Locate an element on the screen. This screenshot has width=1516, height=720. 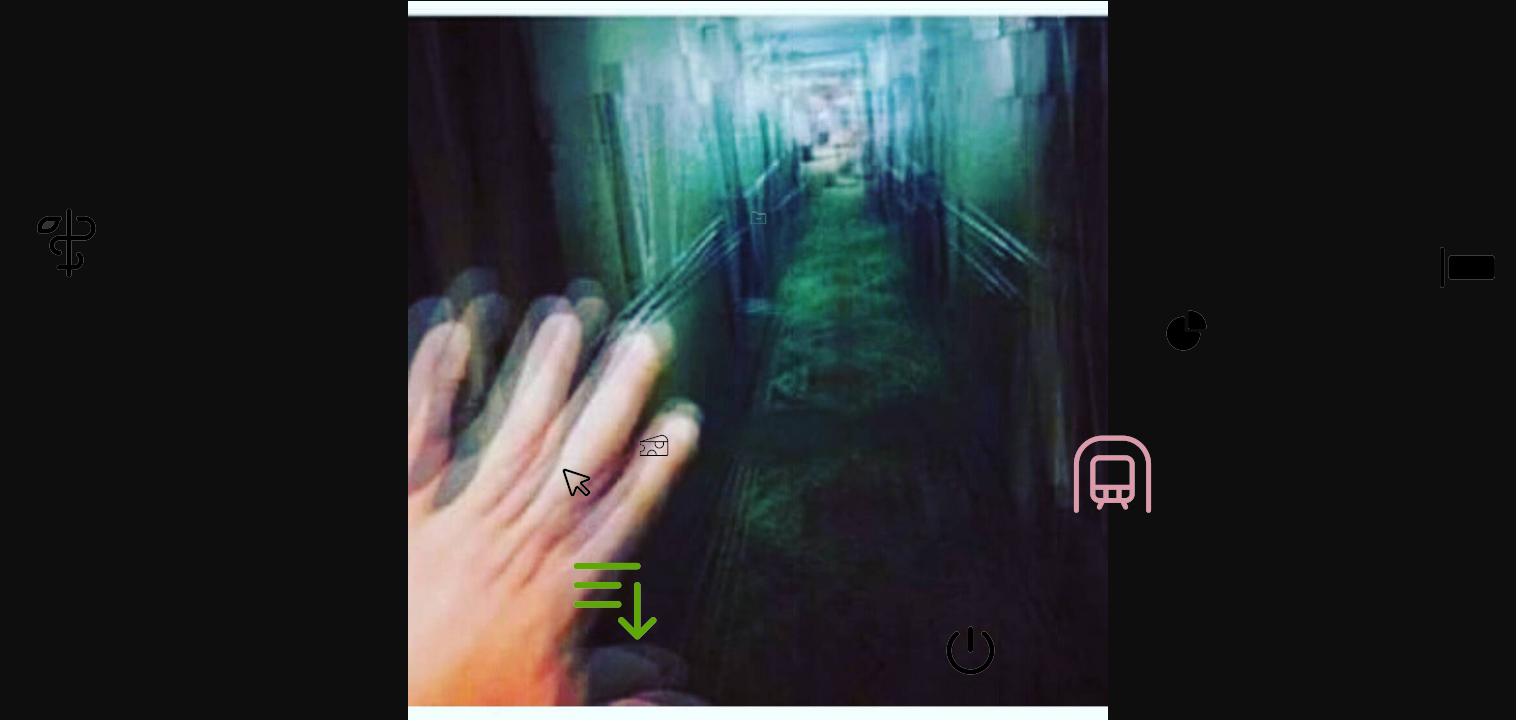
turn off or shut down the device is located at coordinates (970, 650).